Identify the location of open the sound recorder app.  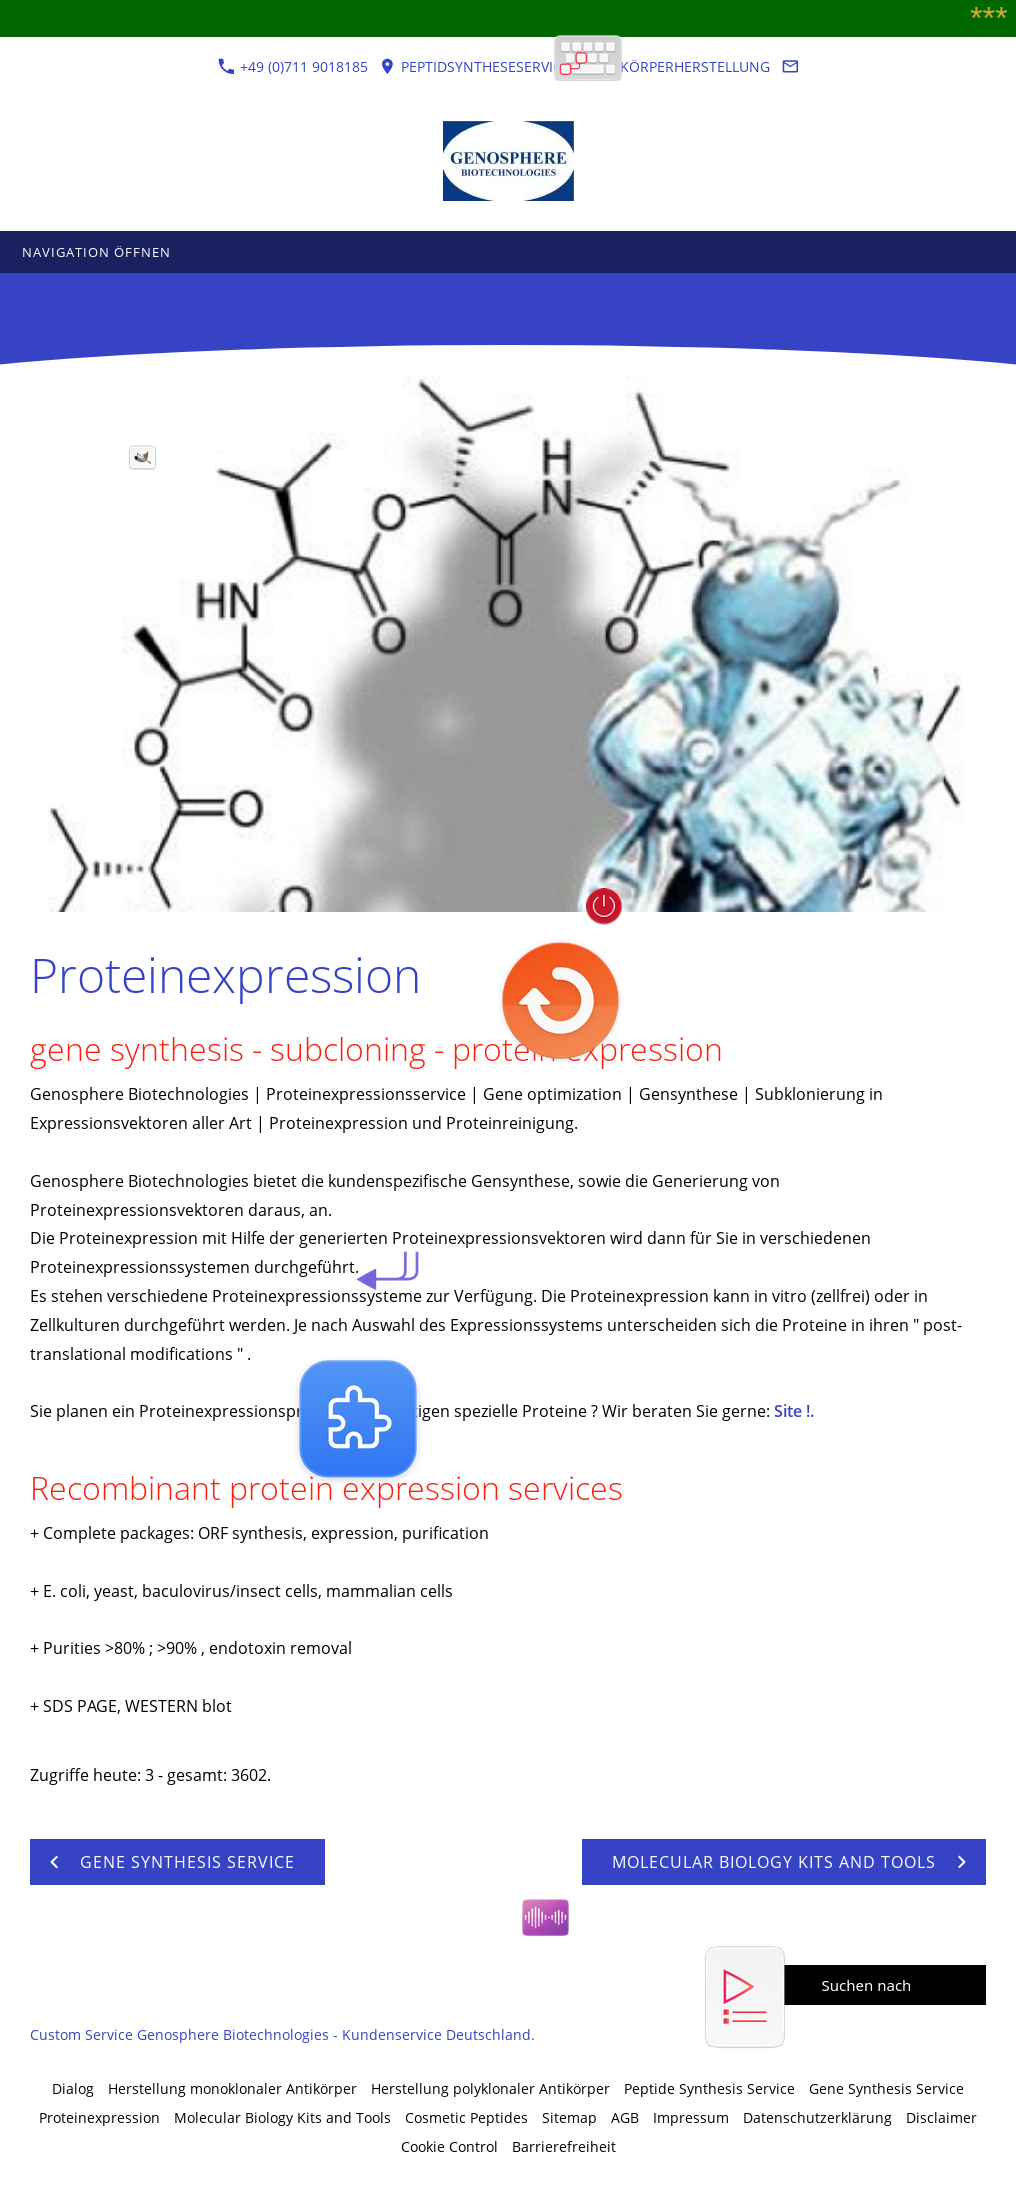
(545, 1917).